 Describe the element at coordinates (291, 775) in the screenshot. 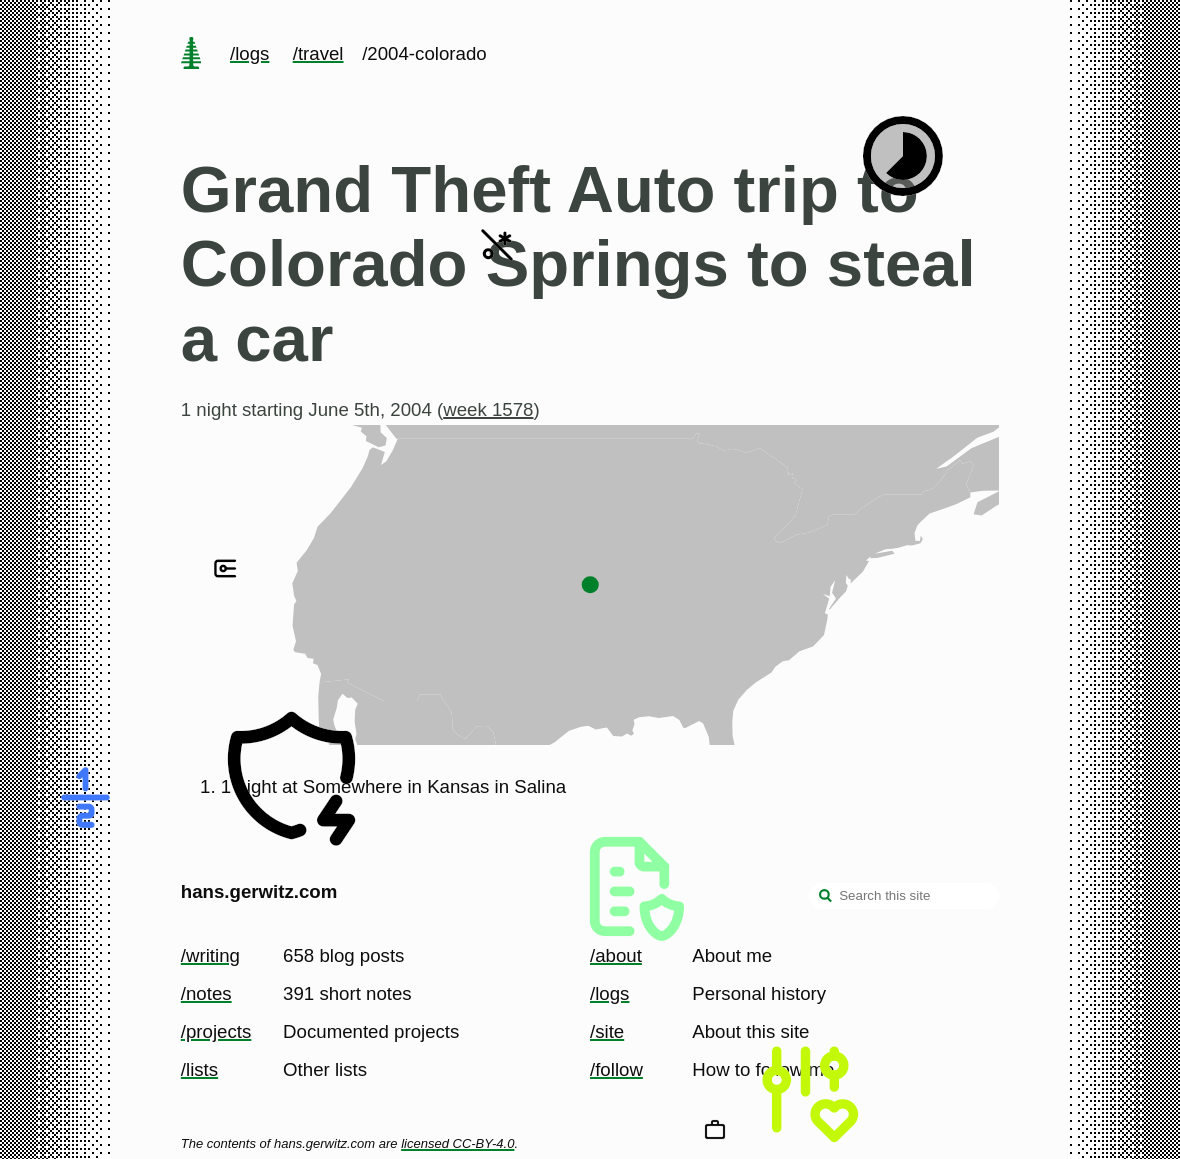

I see `enable power-saving security mode` at that location.